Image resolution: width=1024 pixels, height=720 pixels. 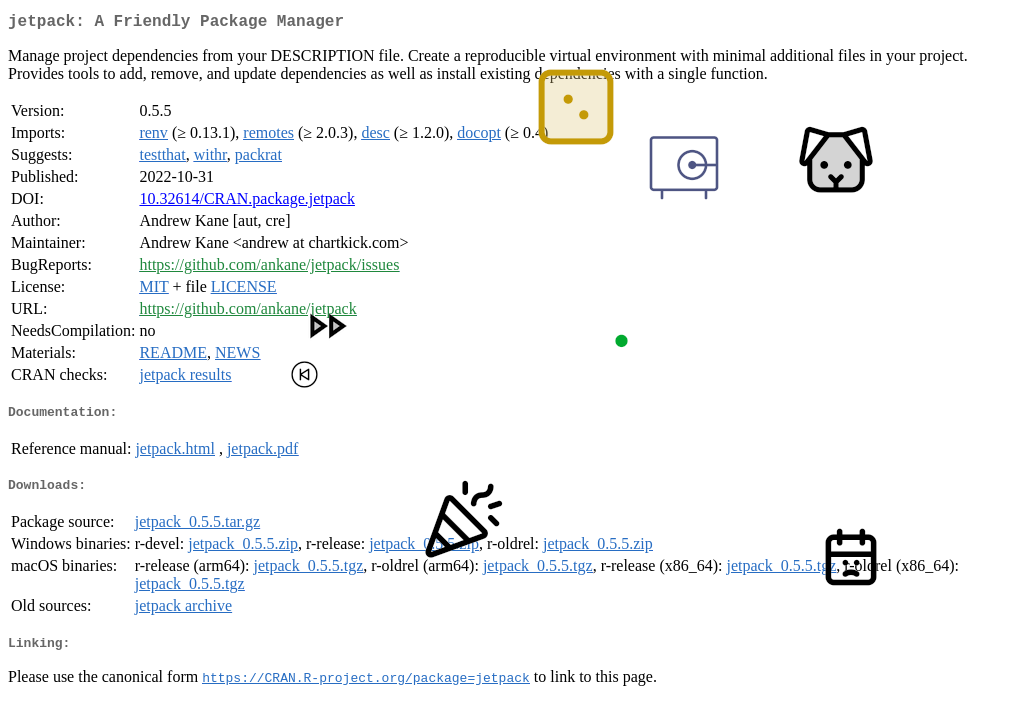 What do you see at coordinates (684, 165) in the screenshot?
I see `access secure storage or vault` at bounding box center [684, 165].